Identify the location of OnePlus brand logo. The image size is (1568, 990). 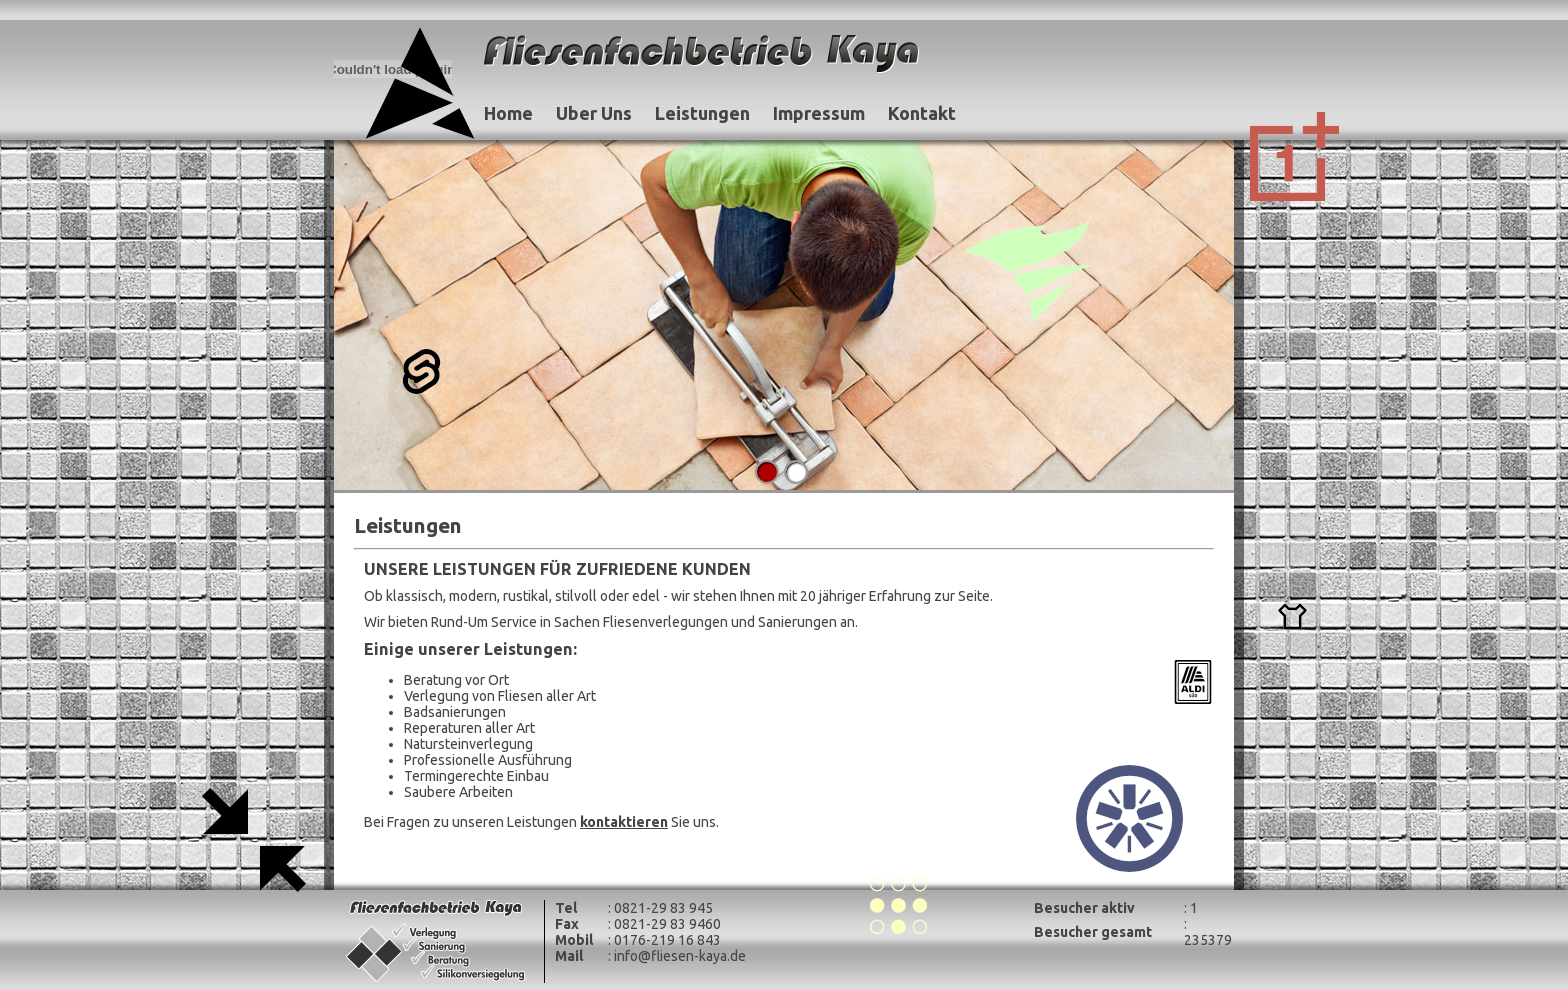
(1294, 156).